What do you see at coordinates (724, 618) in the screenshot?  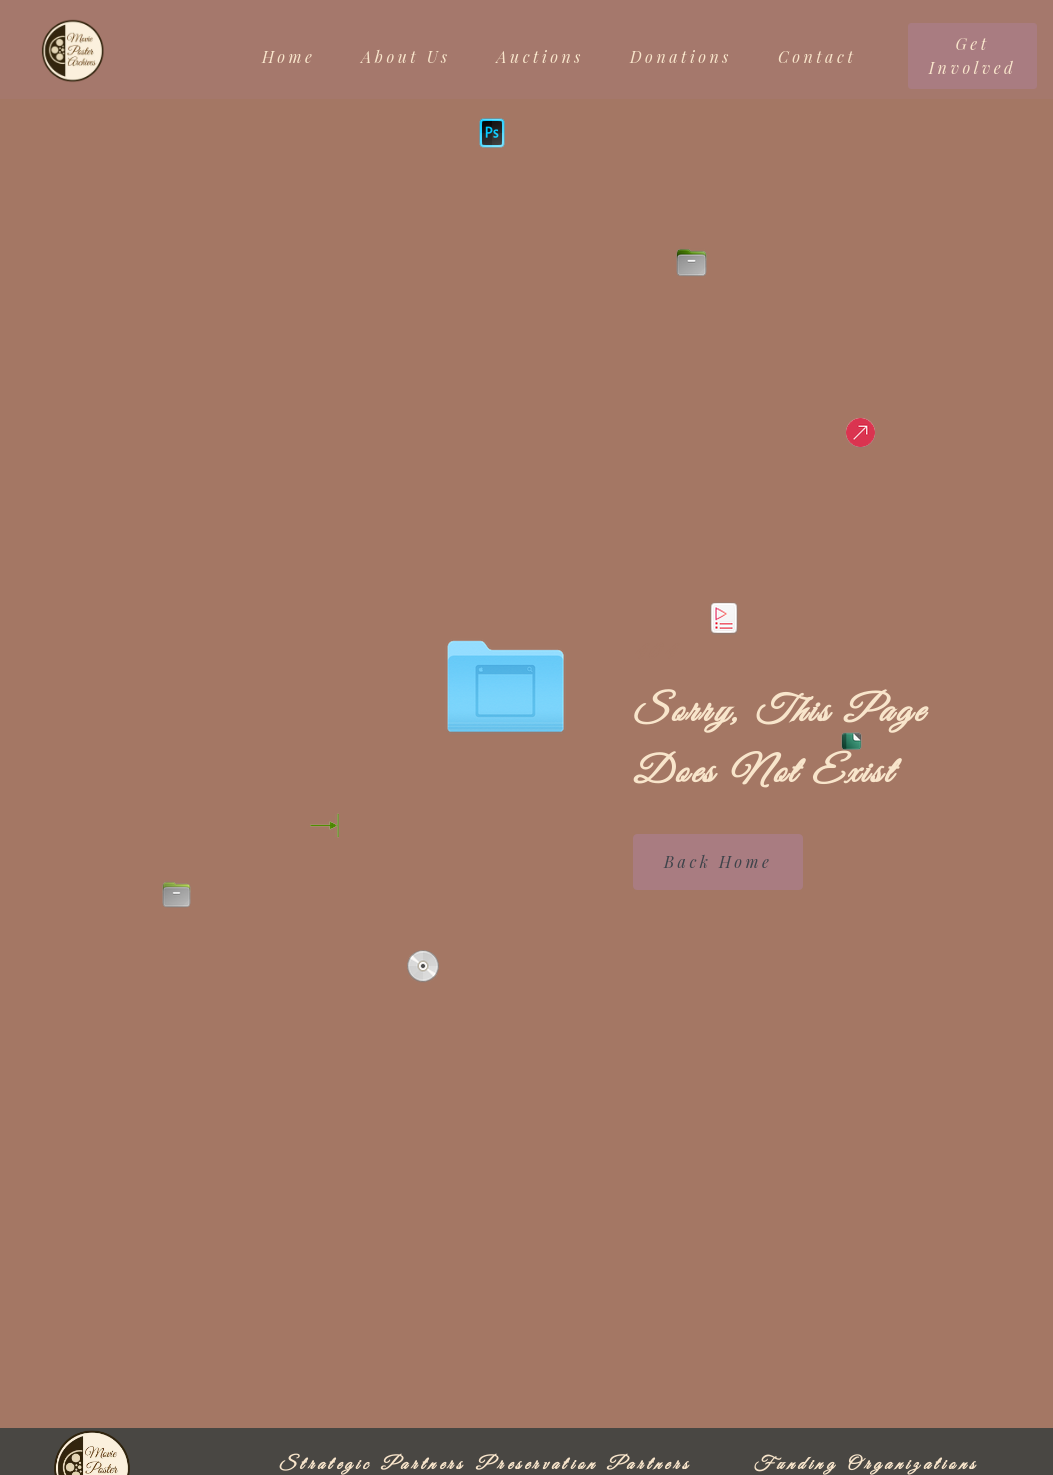 I see `an mp3 playlist file` at bounding box center [724, 618].